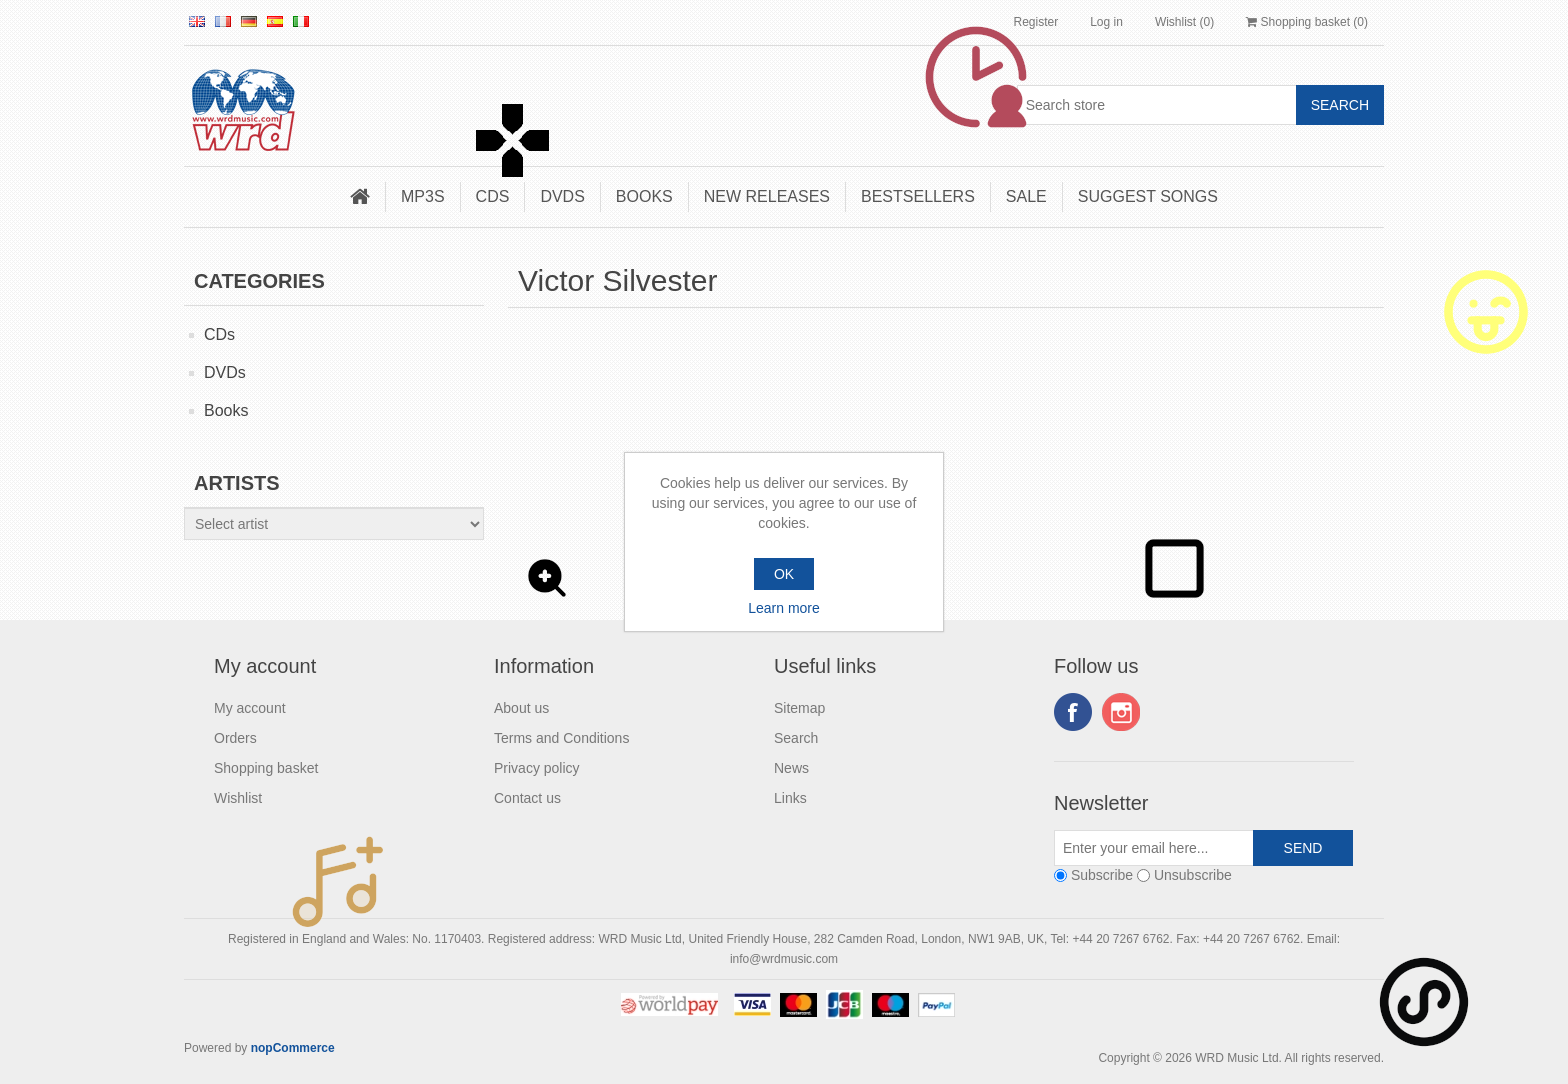  Describe the element at coordinates (512, 140) in the screenshot. I see `access gaming features or game mode` at that location.